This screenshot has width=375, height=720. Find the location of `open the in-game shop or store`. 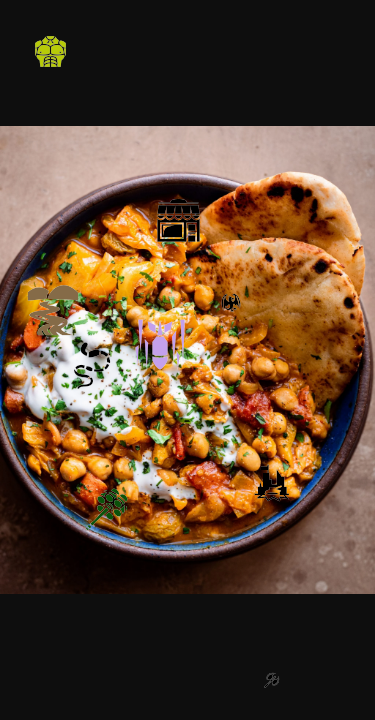

open the in-game shop or store is located at coordinates (178, 220).